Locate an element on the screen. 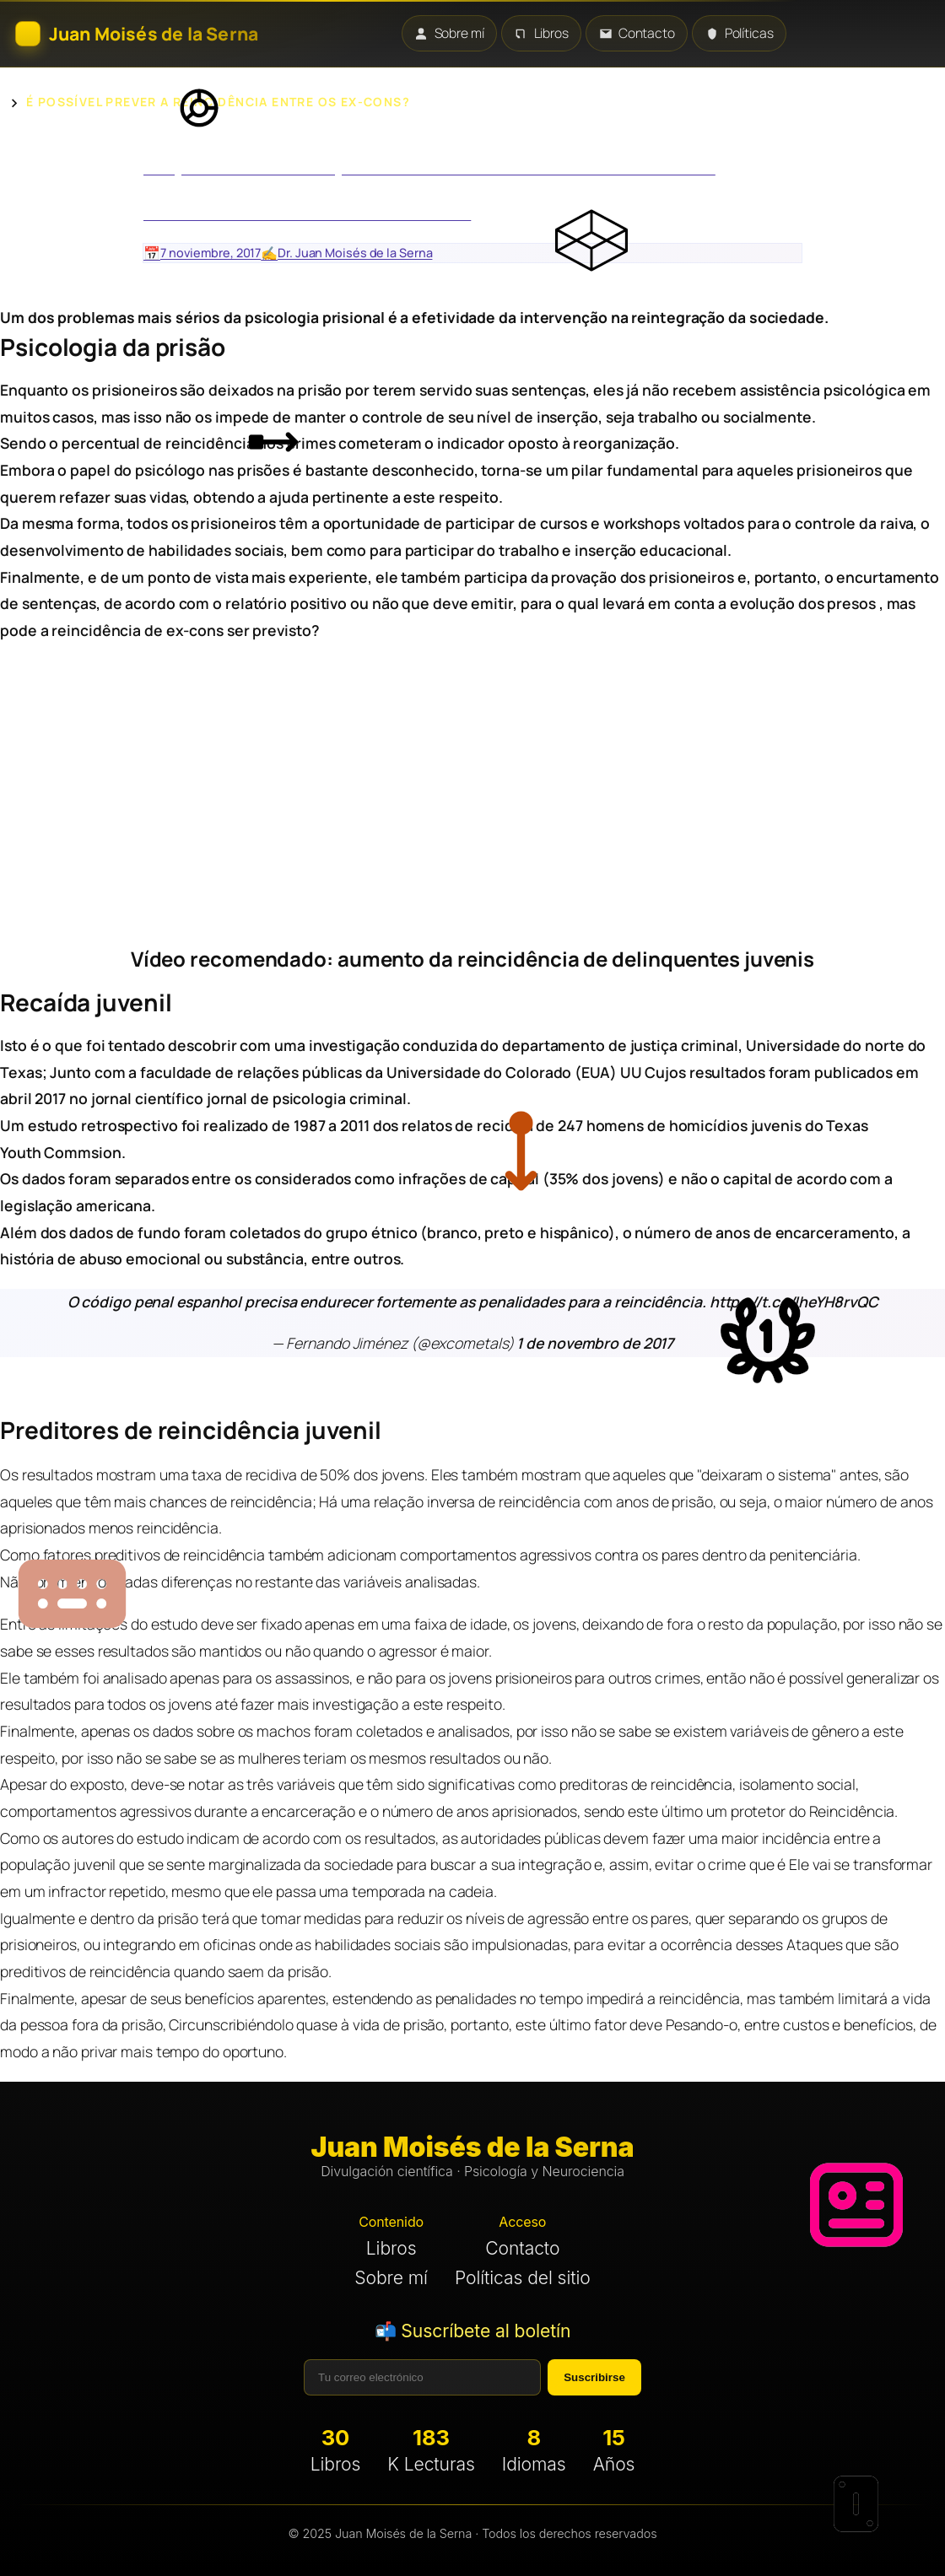 The height and width of the screenshot is (2576, 945). view analytics or statistics breakdown is located at coordinates (199, 108).